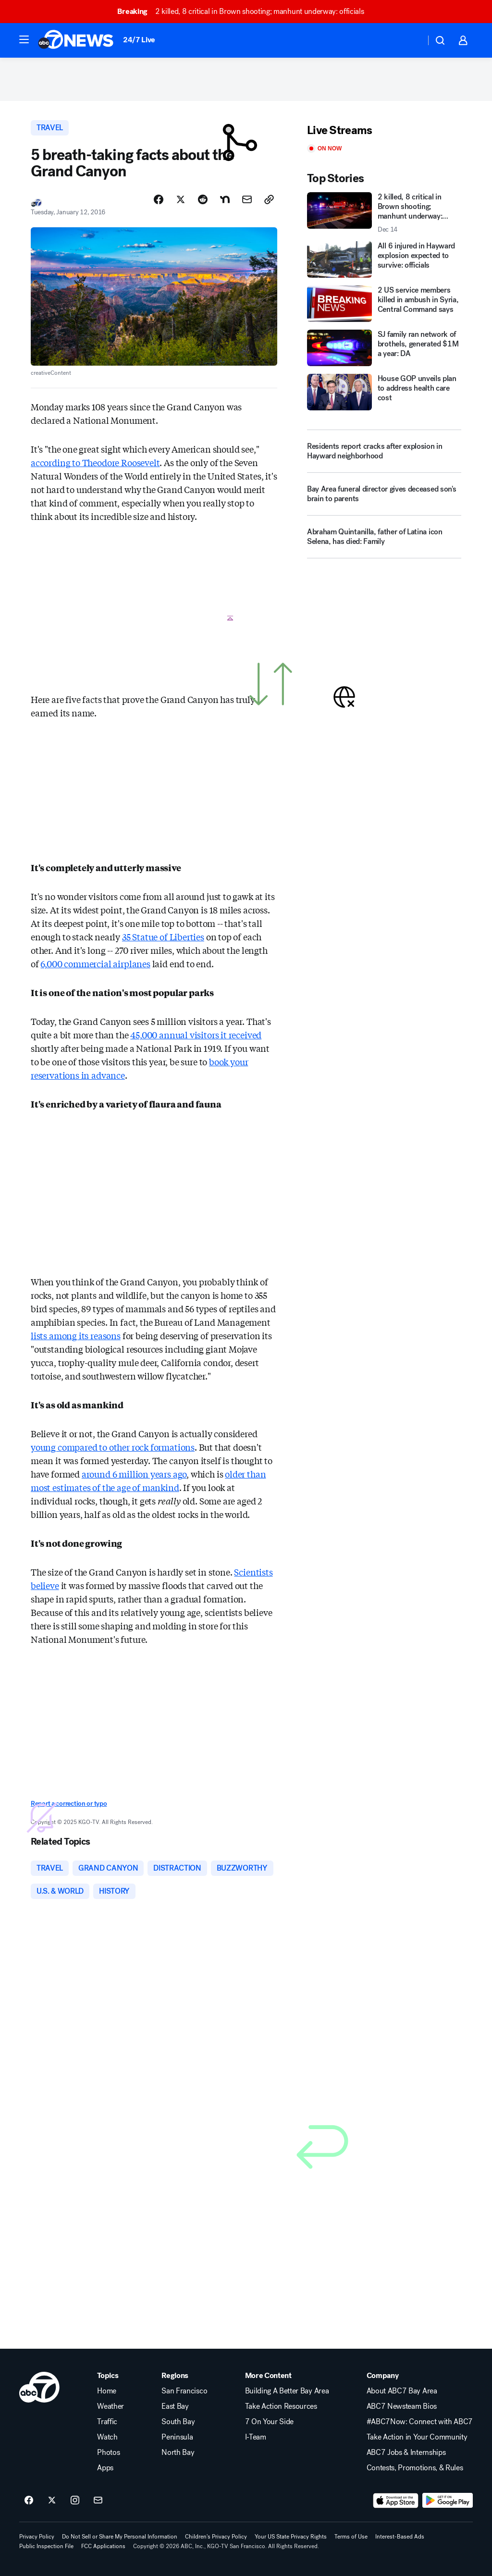 This screenshot has height=2576, width=492. Describe the element at coordinates (41, 1818) in the screenshot. I see `mute notifications` at that location.